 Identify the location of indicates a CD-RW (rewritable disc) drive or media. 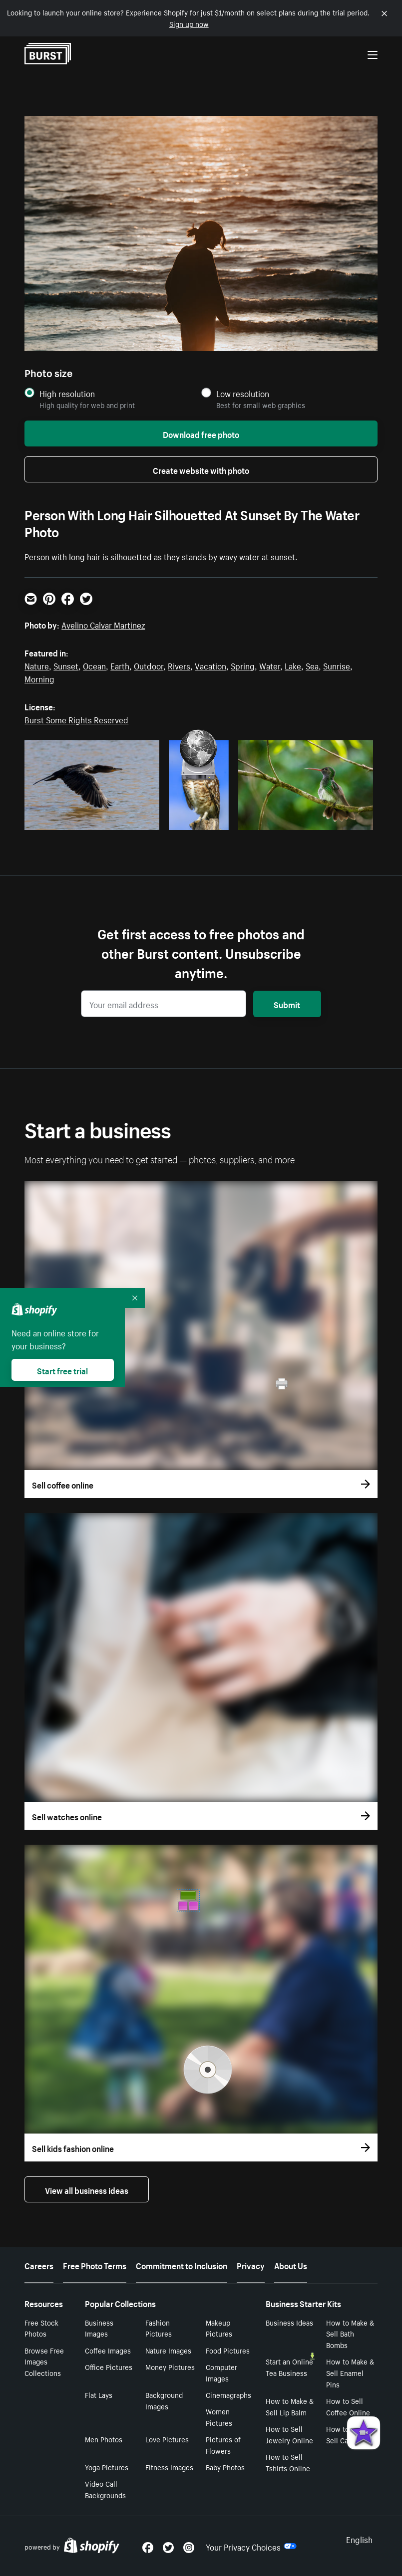
(208, 2070).